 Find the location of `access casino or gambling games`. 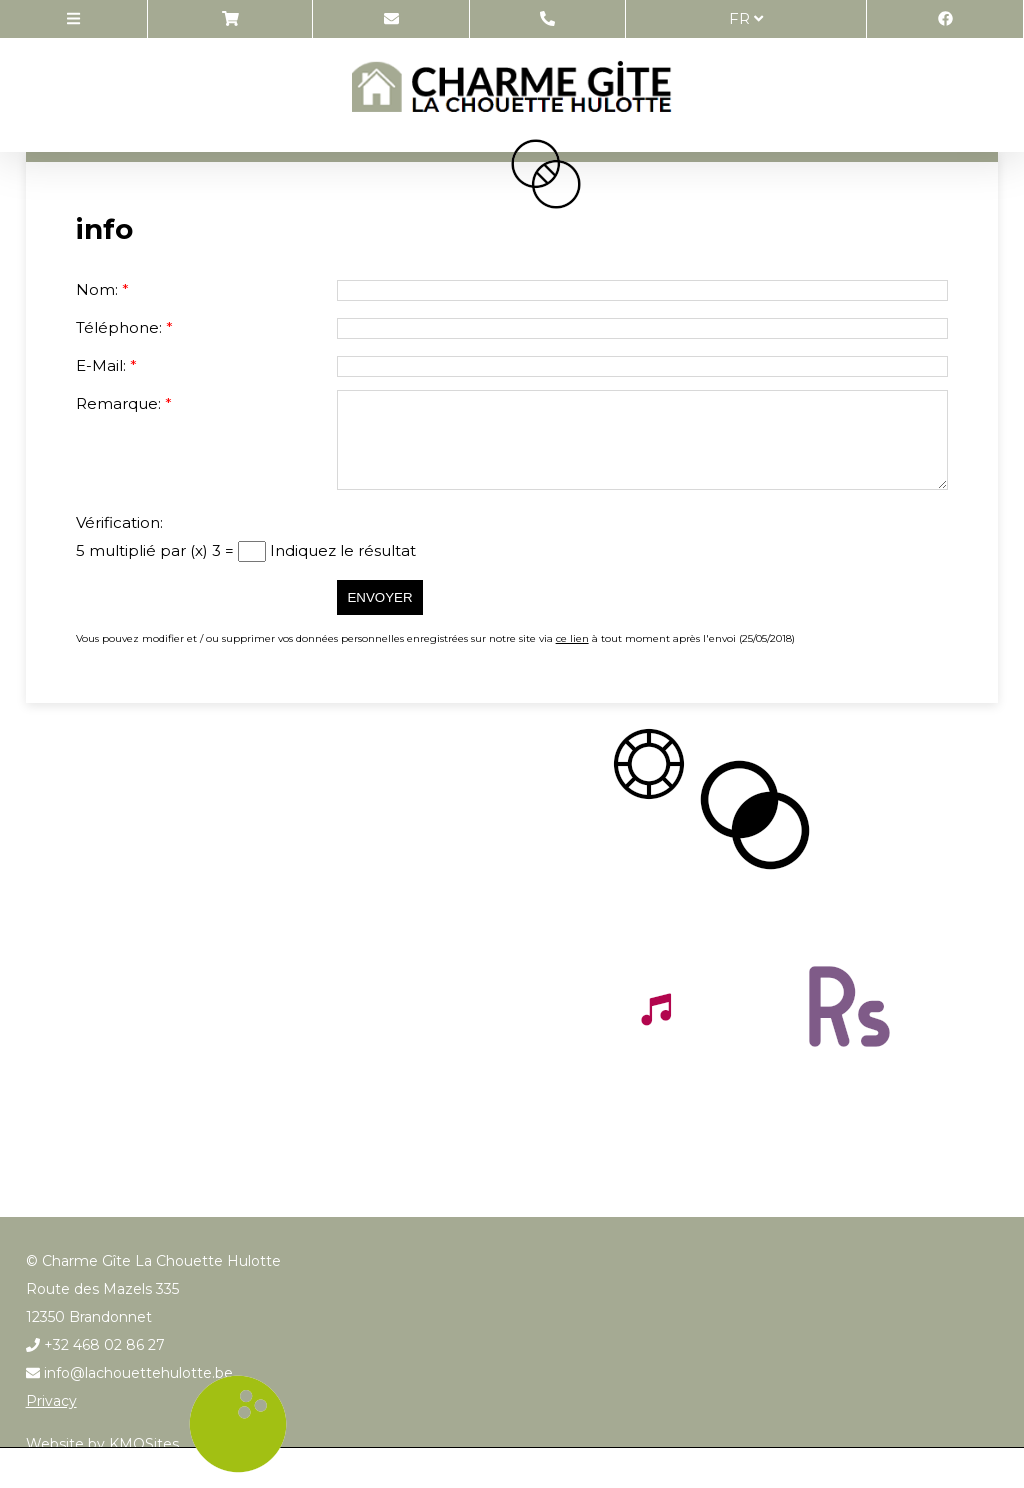

access casino or gambling games is located at coordinates (649, 764).